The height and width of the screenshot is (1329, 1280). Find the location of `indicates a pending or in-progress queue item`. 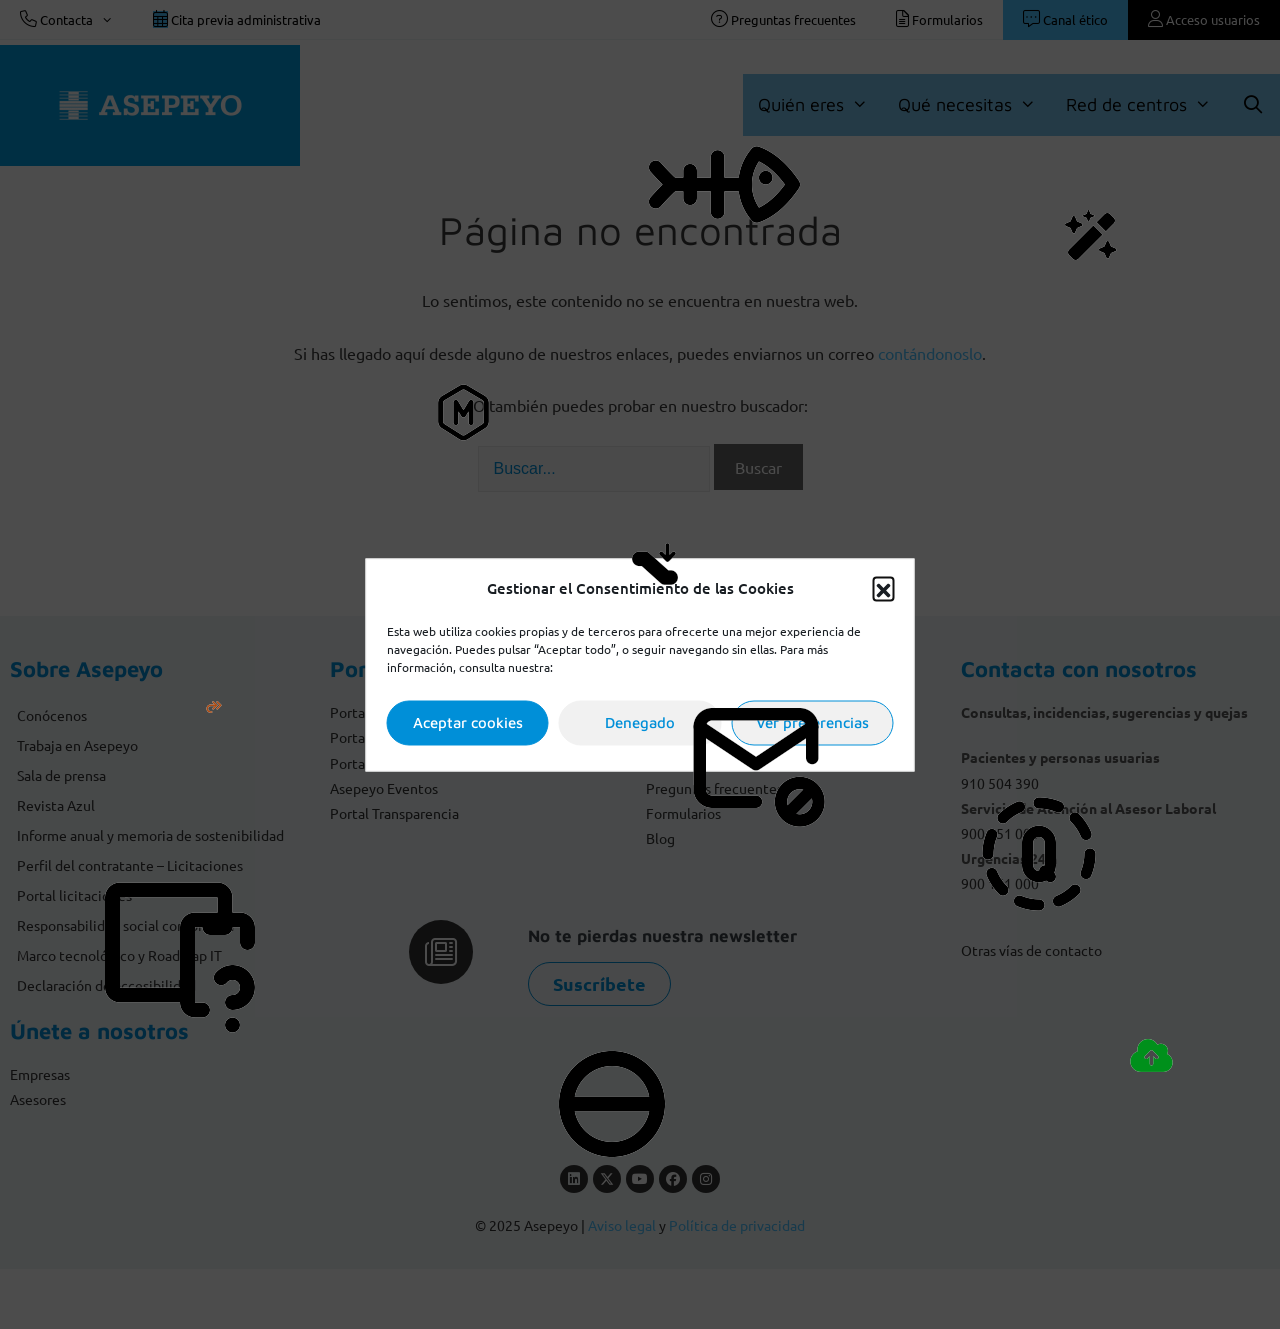

indicates a pending or in-progress queue item is located at coordinates (1039, 854).